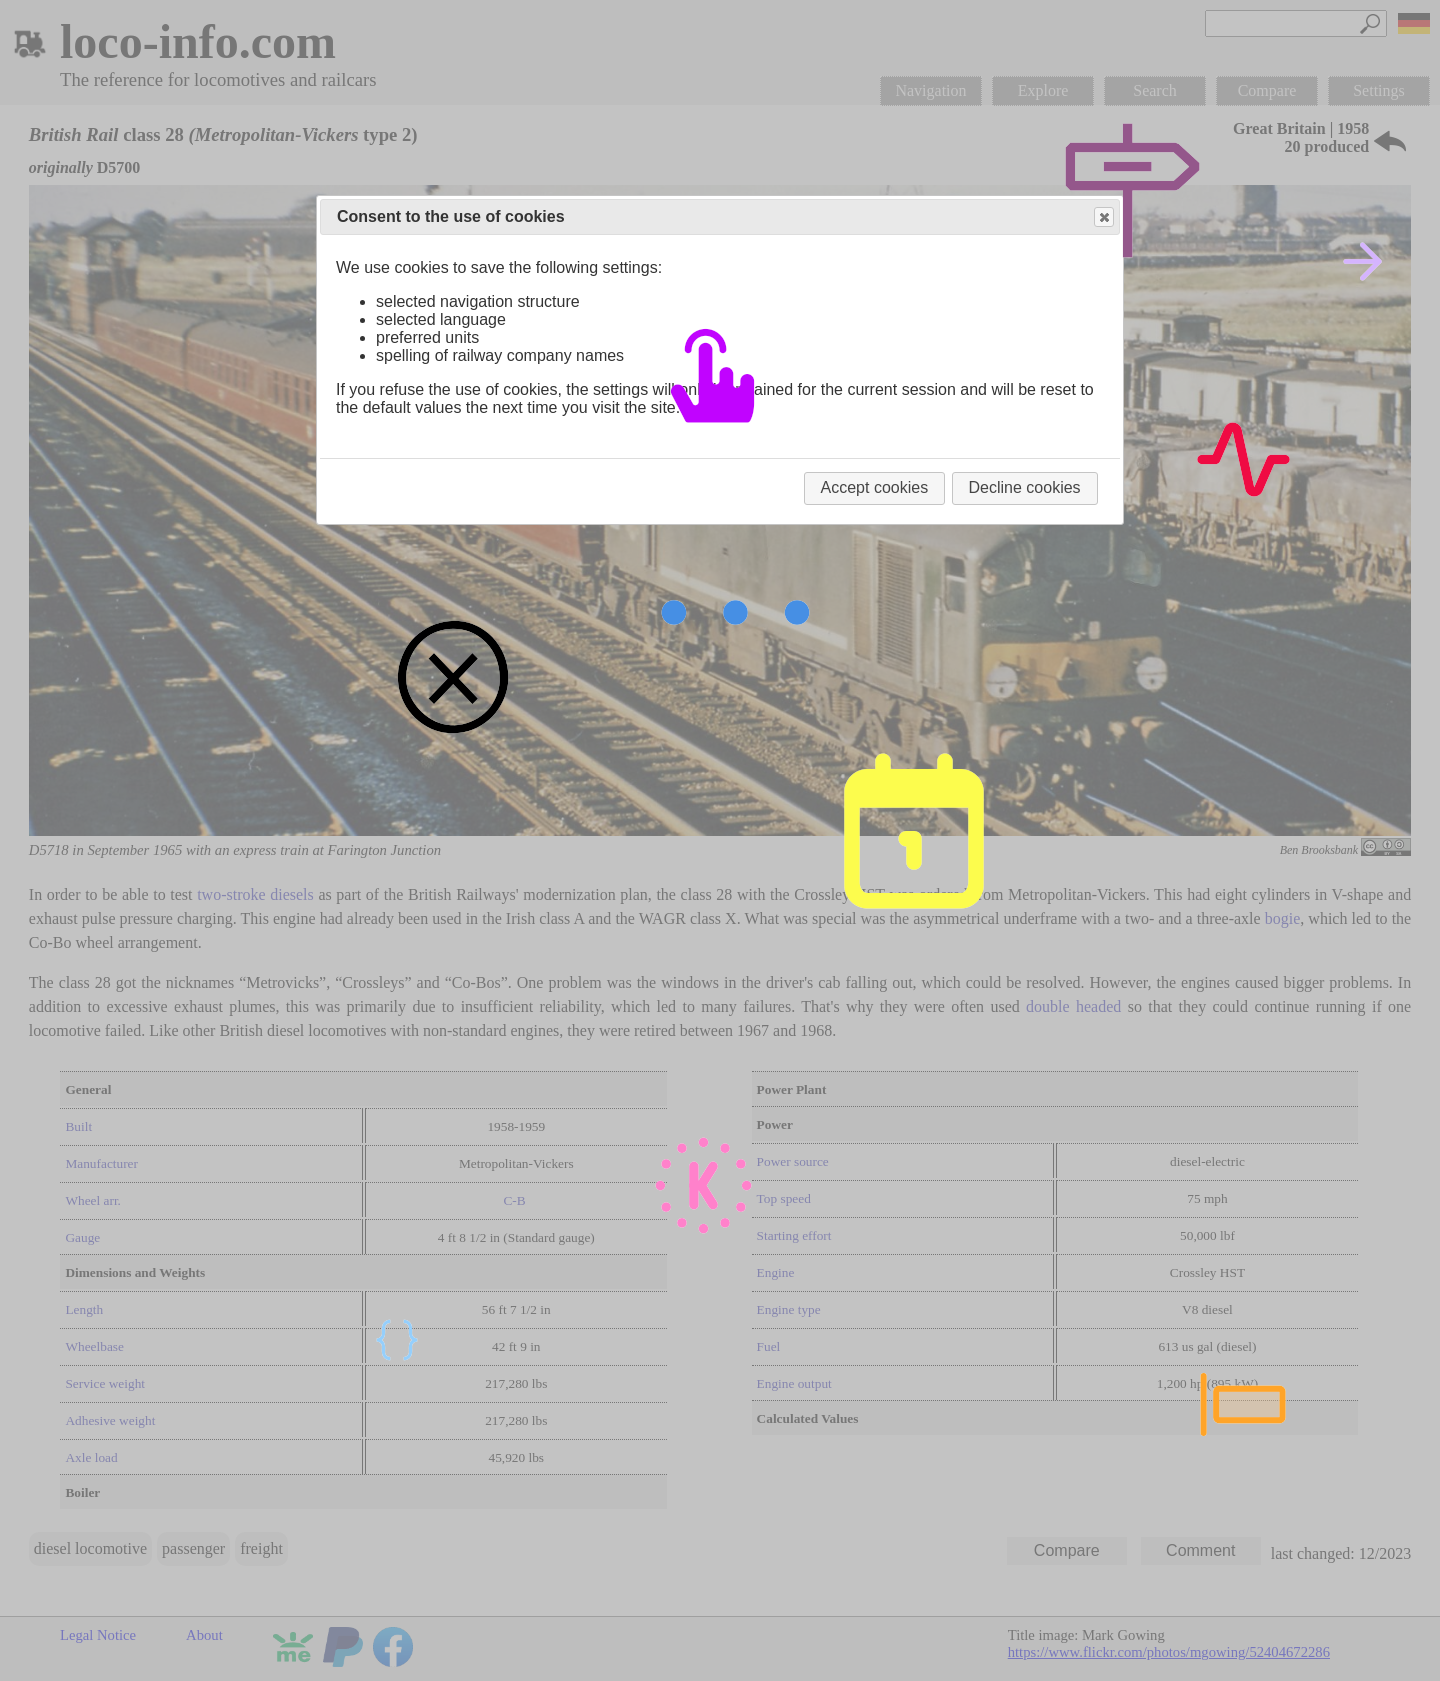 The width and height of the screenshot is (1440, 1681). What do you see at coordinates (703, 1185) in the screenshot?
I see `indicates a keyboard shortcut or hotkey` at bounding box center [703, 1185].